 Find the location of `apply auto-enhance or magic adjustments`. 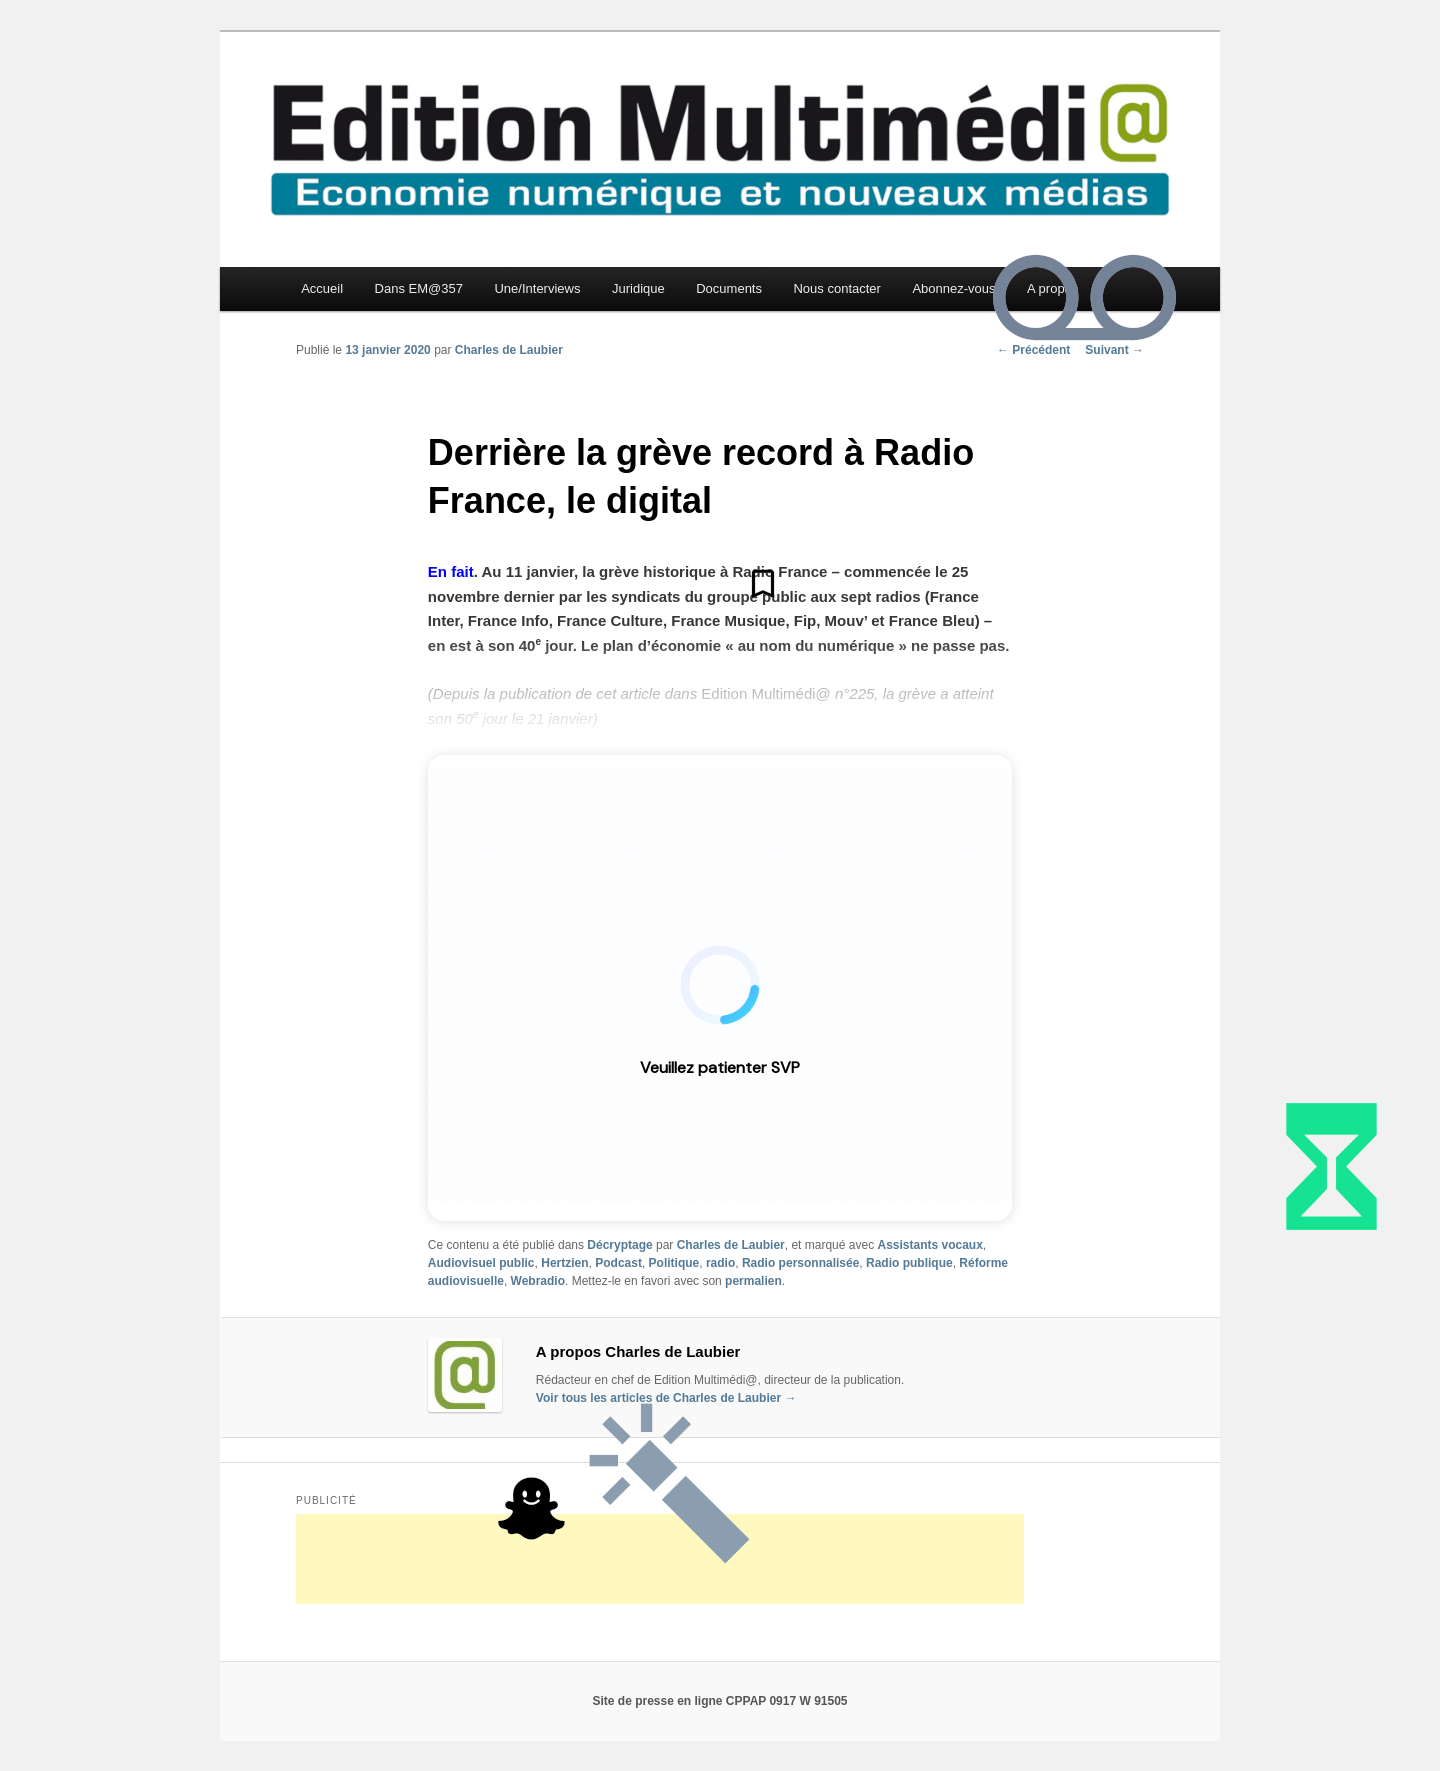

apply auto-enhance or magic adjustments is located at coordinates (669, 1483).